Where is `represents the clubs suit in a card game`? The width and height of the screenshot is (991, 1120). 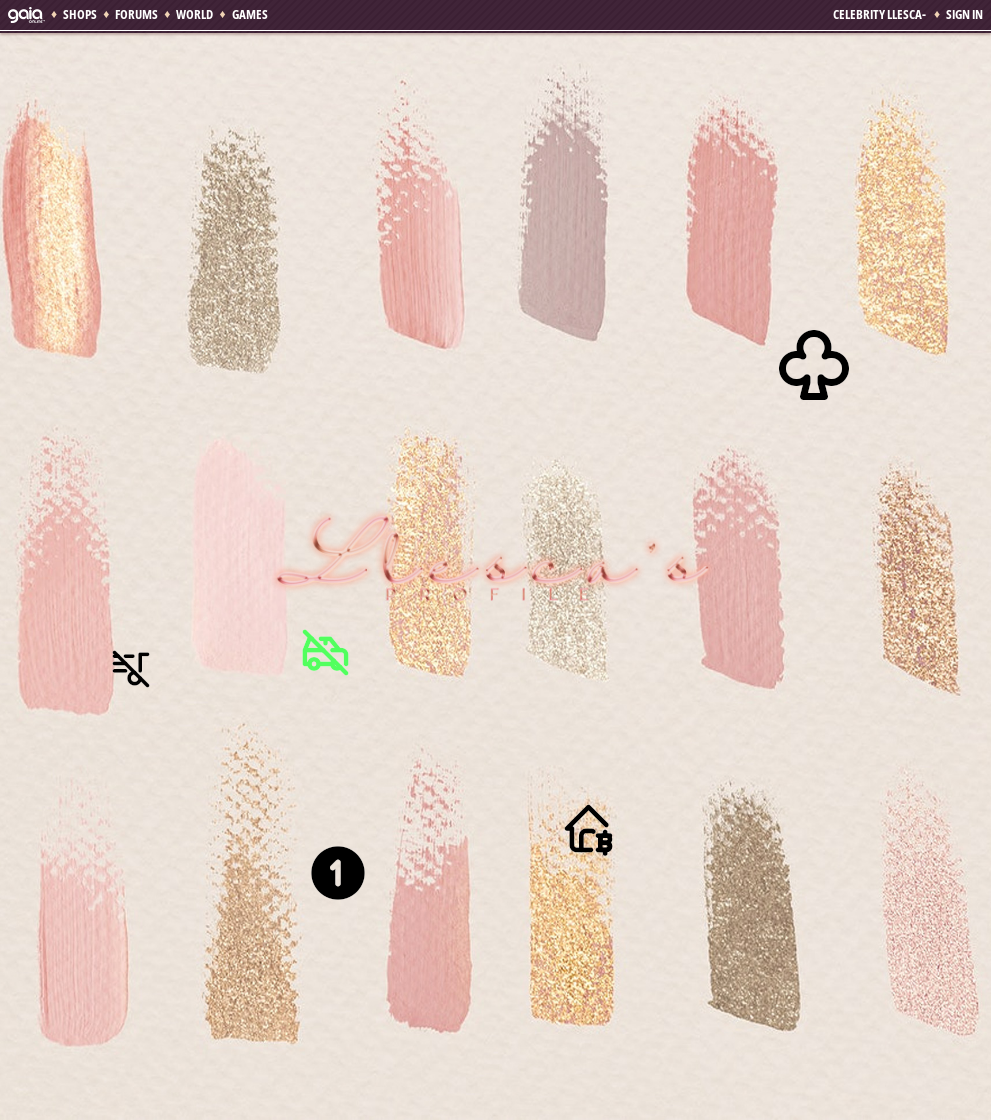 represents the clubs suit in a card game is located at coordinates (814, 365).